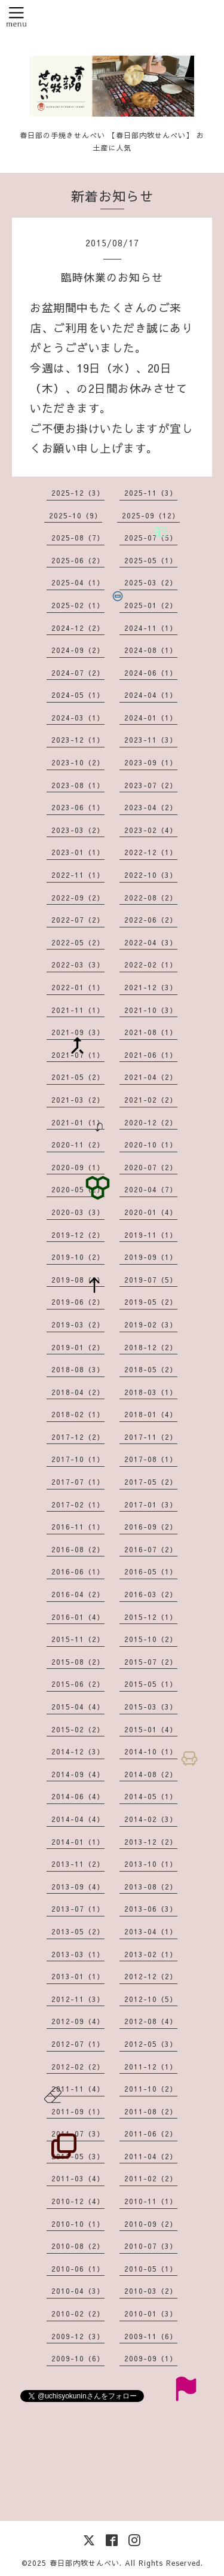 The width and height of the screenshot is (224, 2576). What do you see at coordinates (118, 596) in the screenshot?
I see `remove or delete an item` at bounding box center [118, 596].